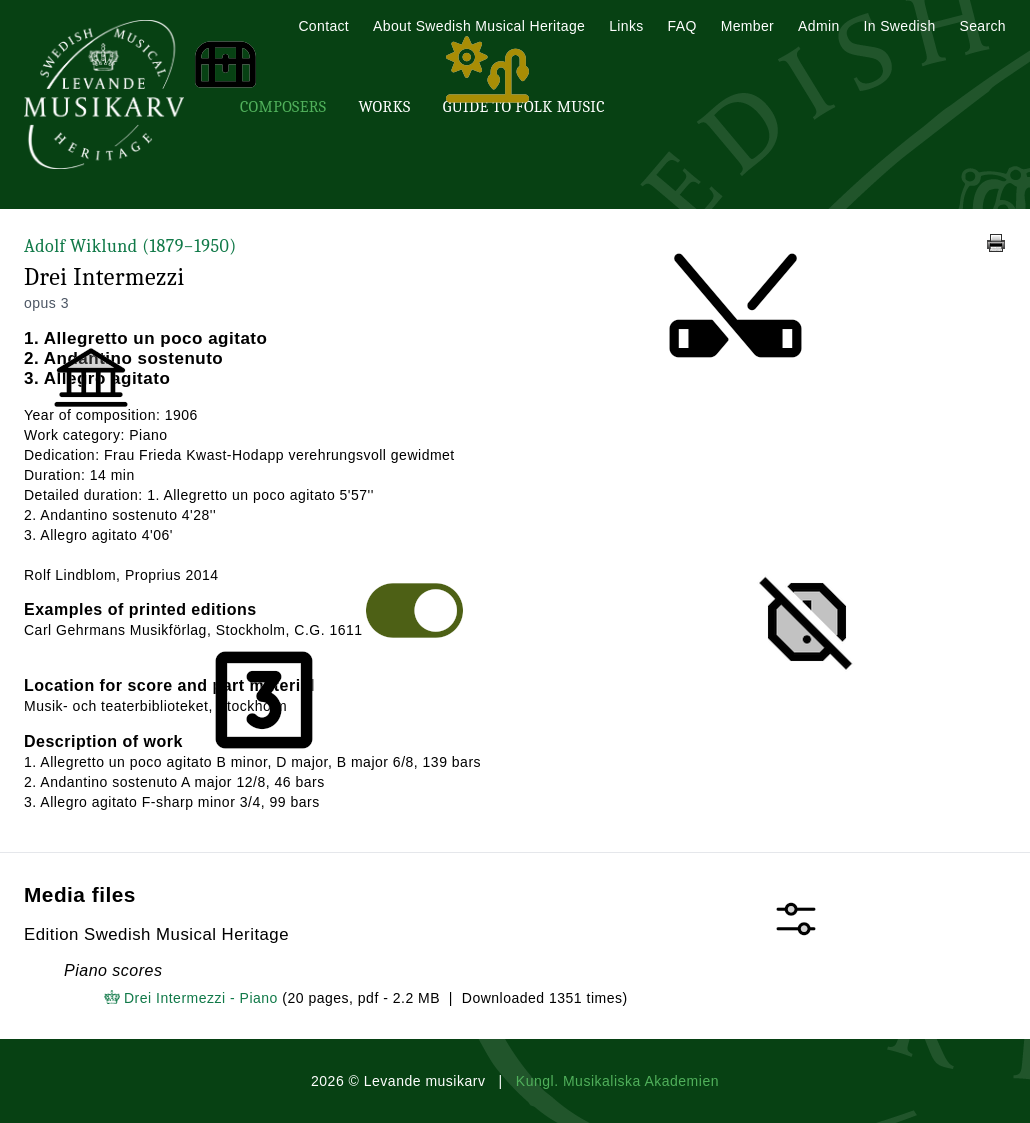 The height and width of the screenshot is (1123, 1030). I want to click on indicates step three in a numbered sequence, so click(264, 700).